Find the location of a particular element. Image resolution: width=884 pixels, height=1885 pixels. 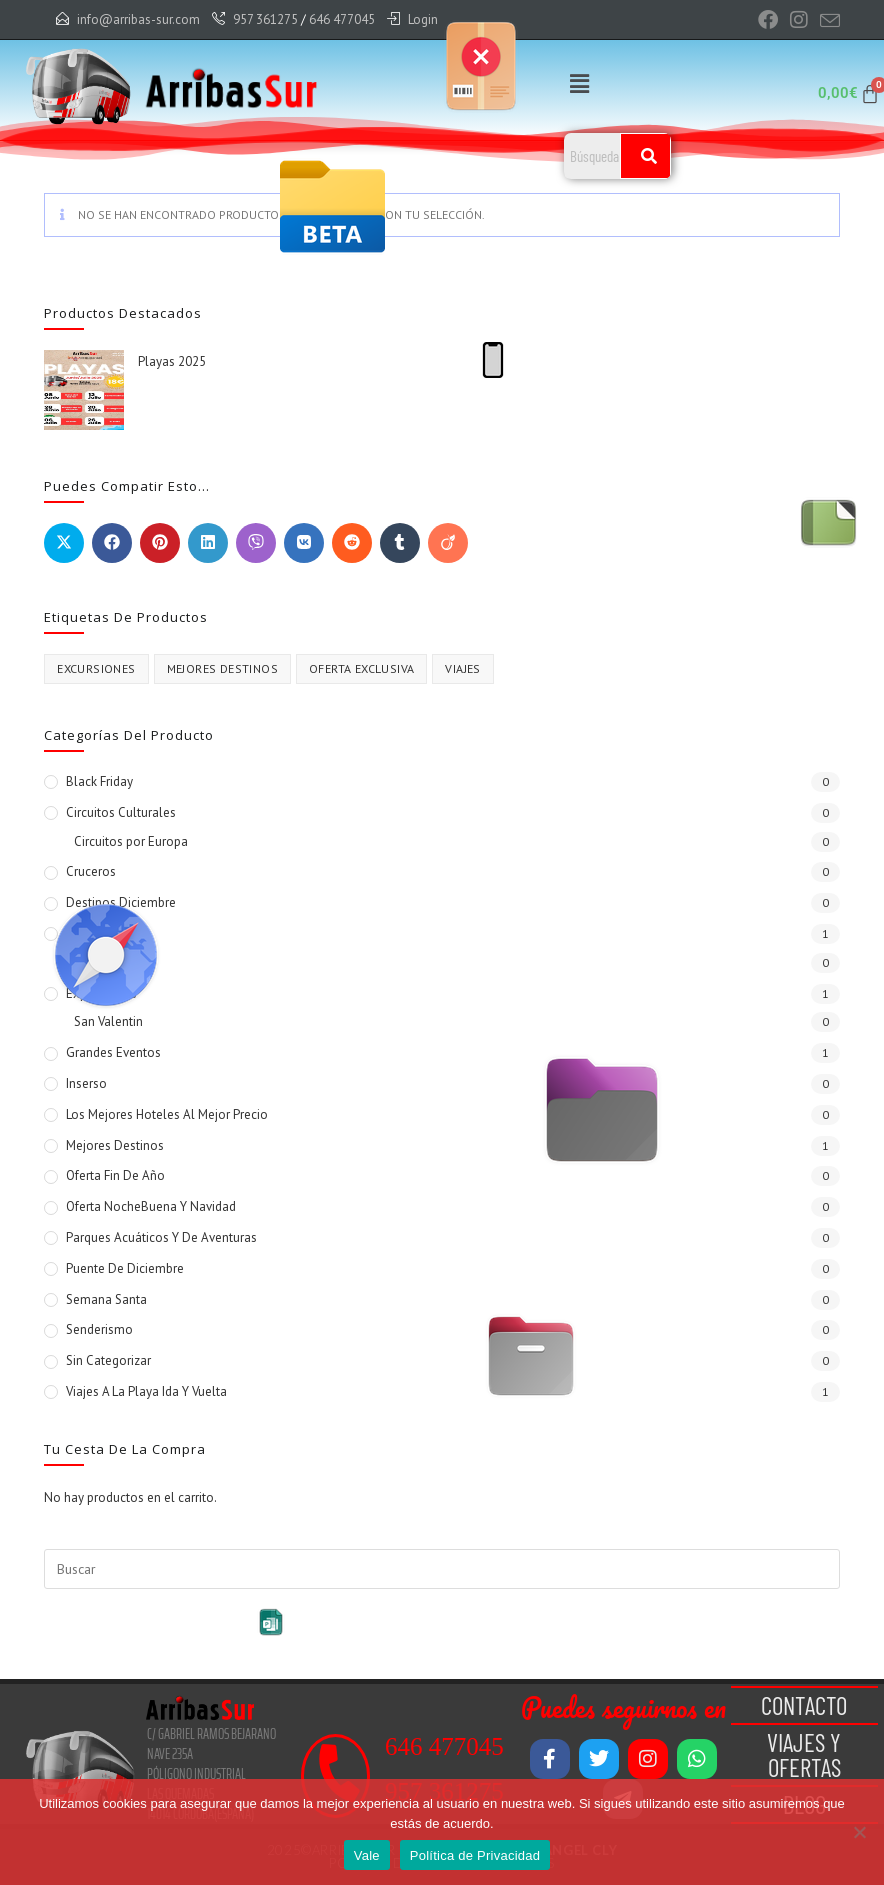

indicates a package scheduled for removal is located at coordinates (481, 66).